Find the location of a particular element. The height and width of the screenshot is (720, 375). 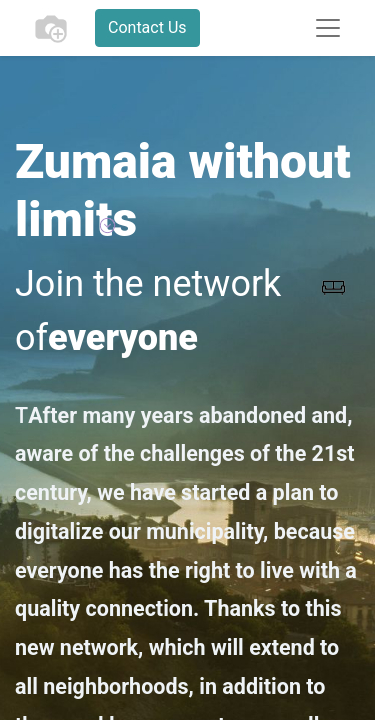

expand to show more content is located at coordinates (107, 225).